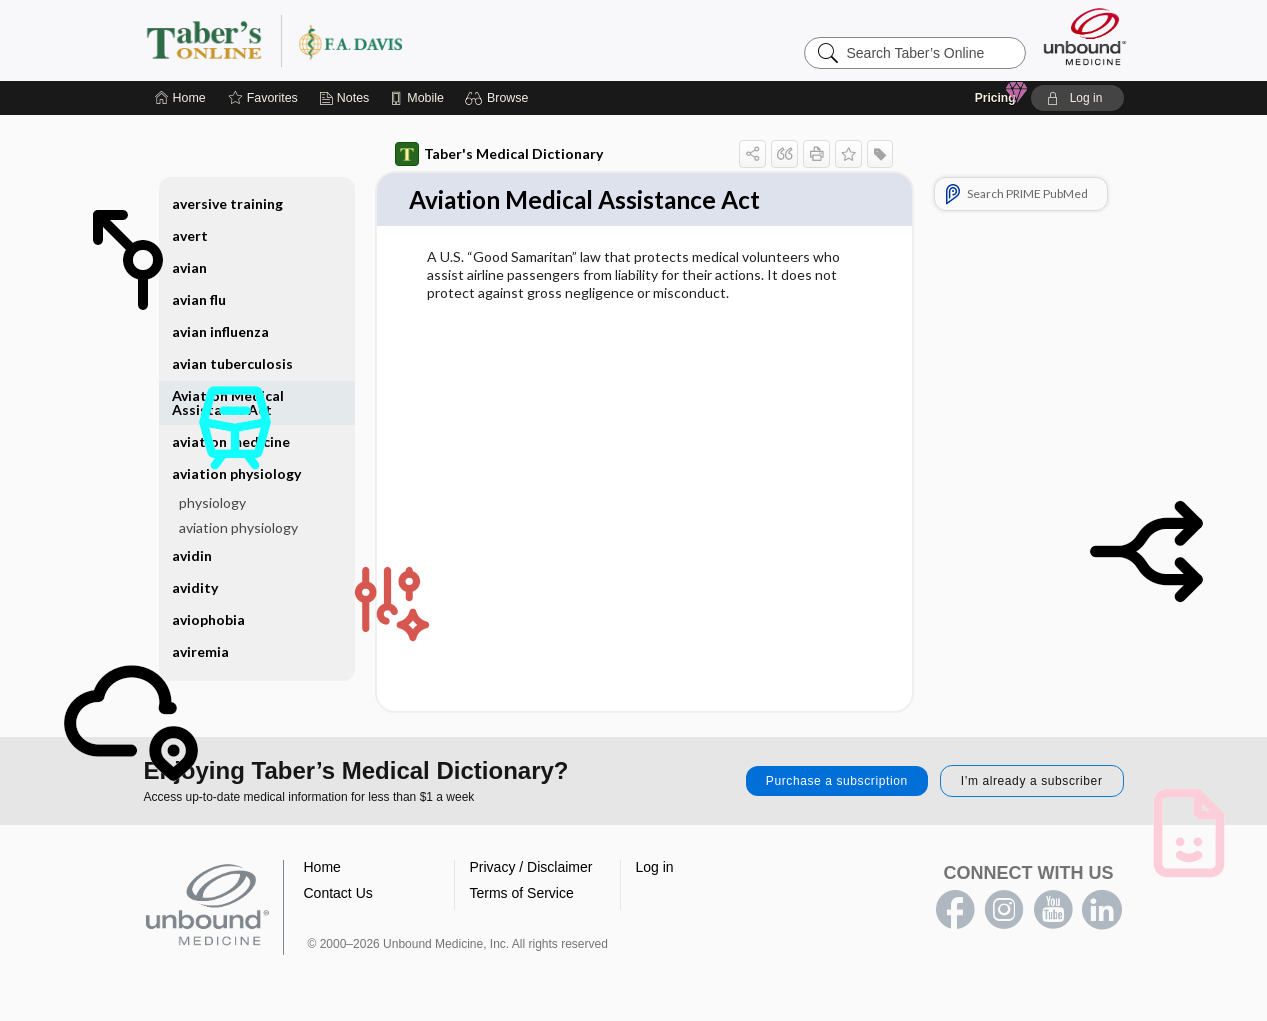  Describe the element at coordinates (131, 714) in the screenshot. I see `view cloud storage location` at that location.